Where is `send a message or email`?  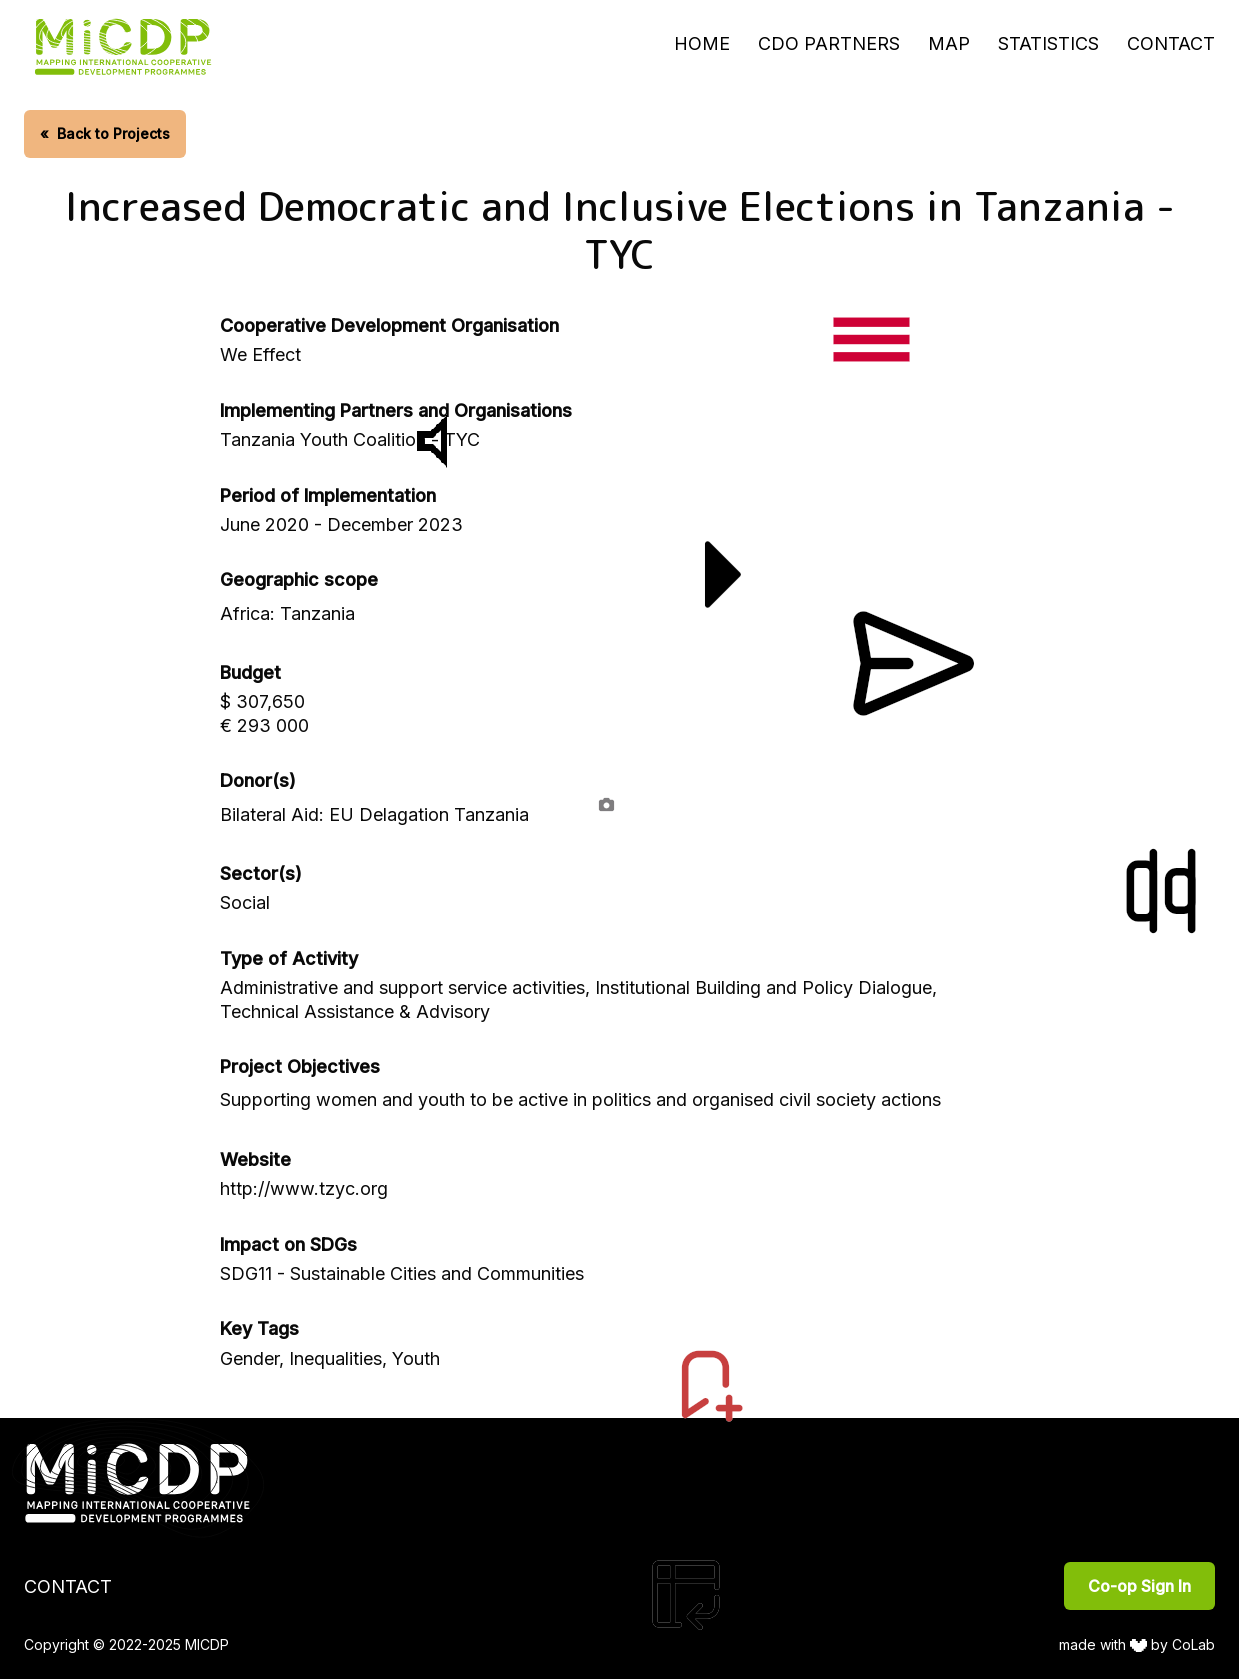 send a message or email is located at coordinates (913, 663).